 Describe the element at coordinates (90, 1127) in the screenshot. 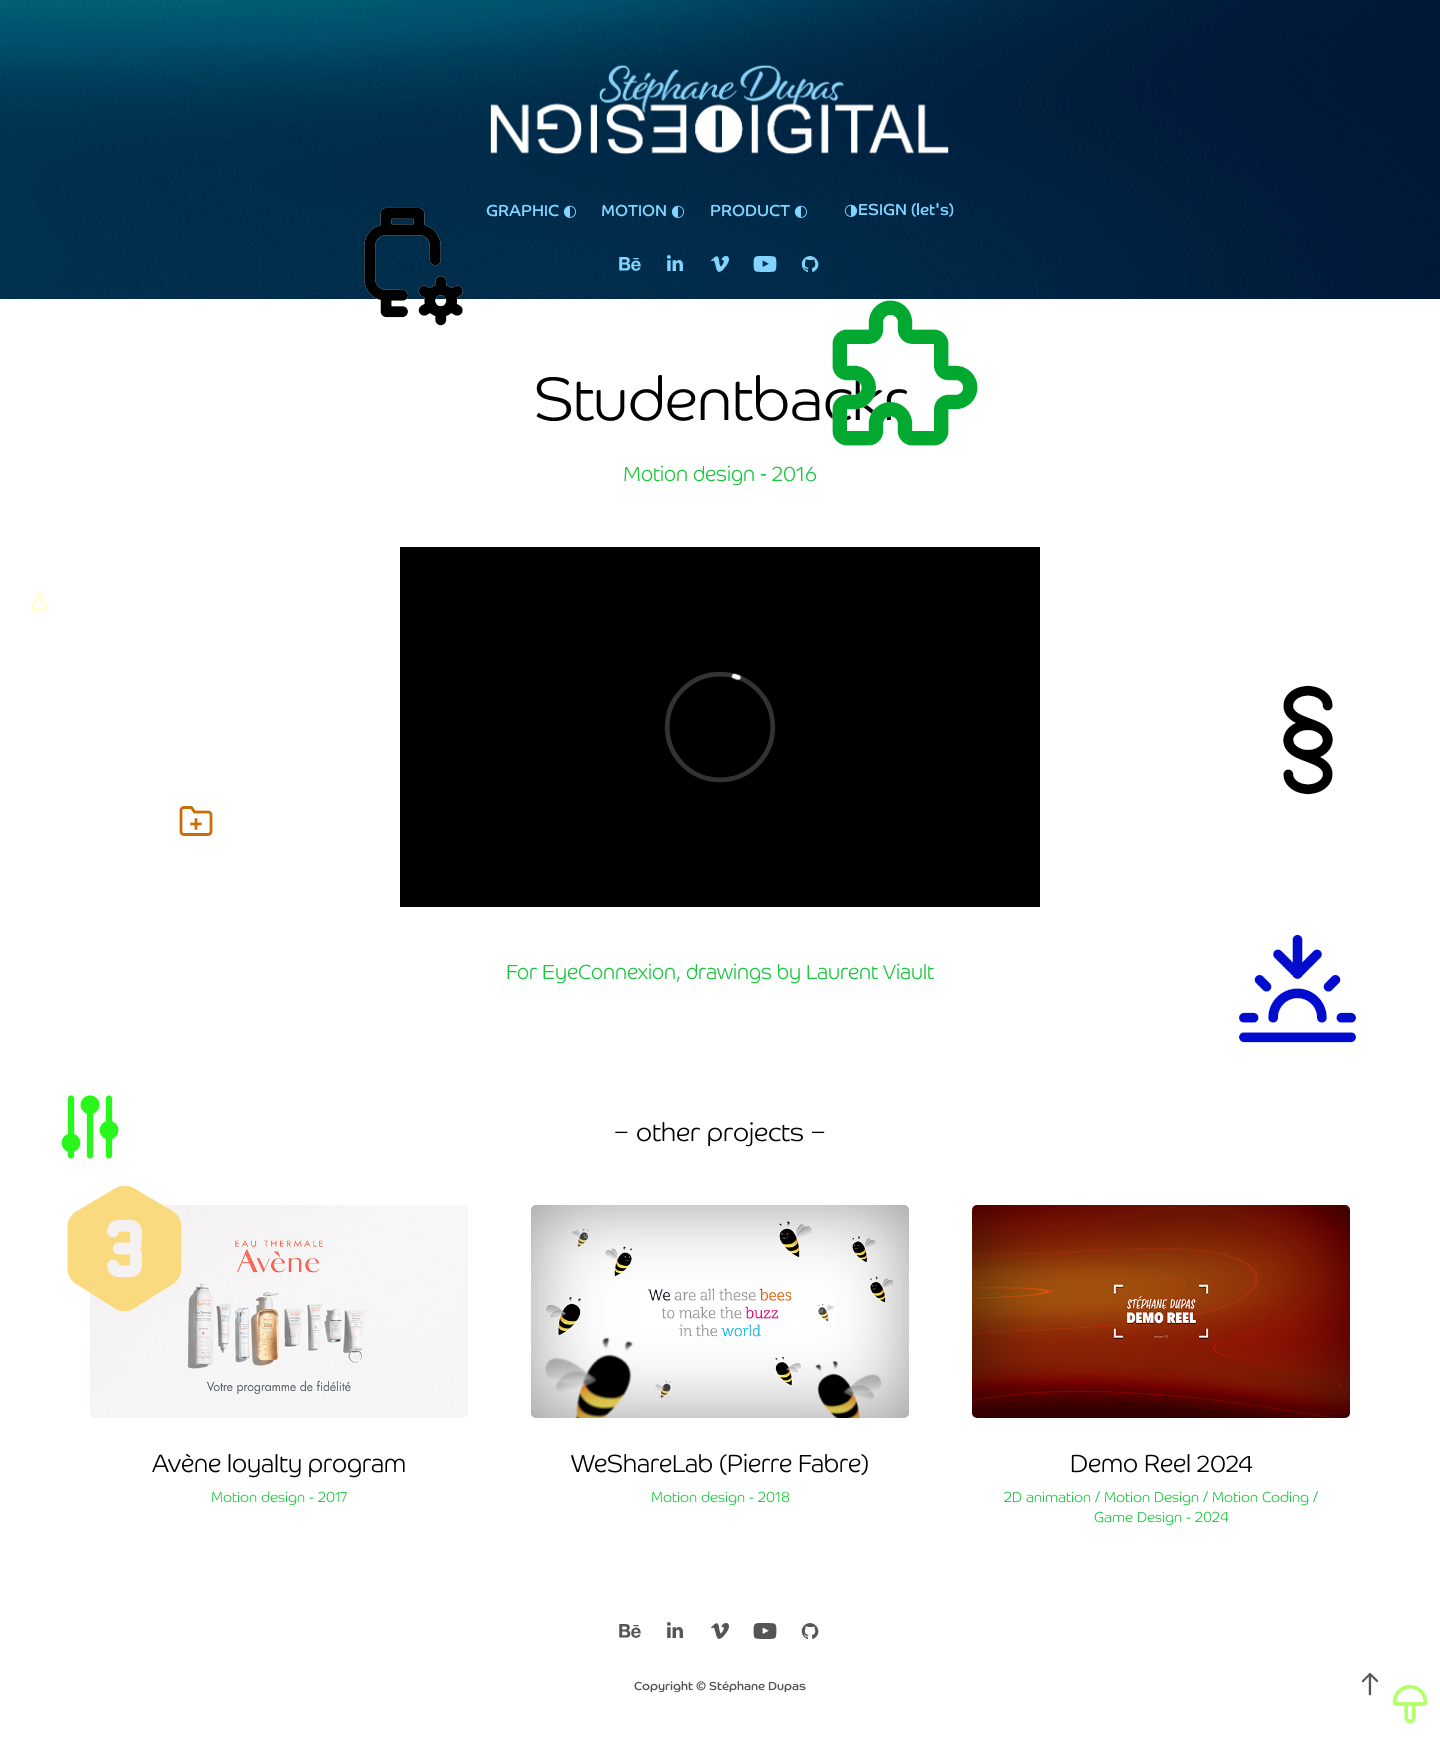

I see `open settings or preferences` at that location.